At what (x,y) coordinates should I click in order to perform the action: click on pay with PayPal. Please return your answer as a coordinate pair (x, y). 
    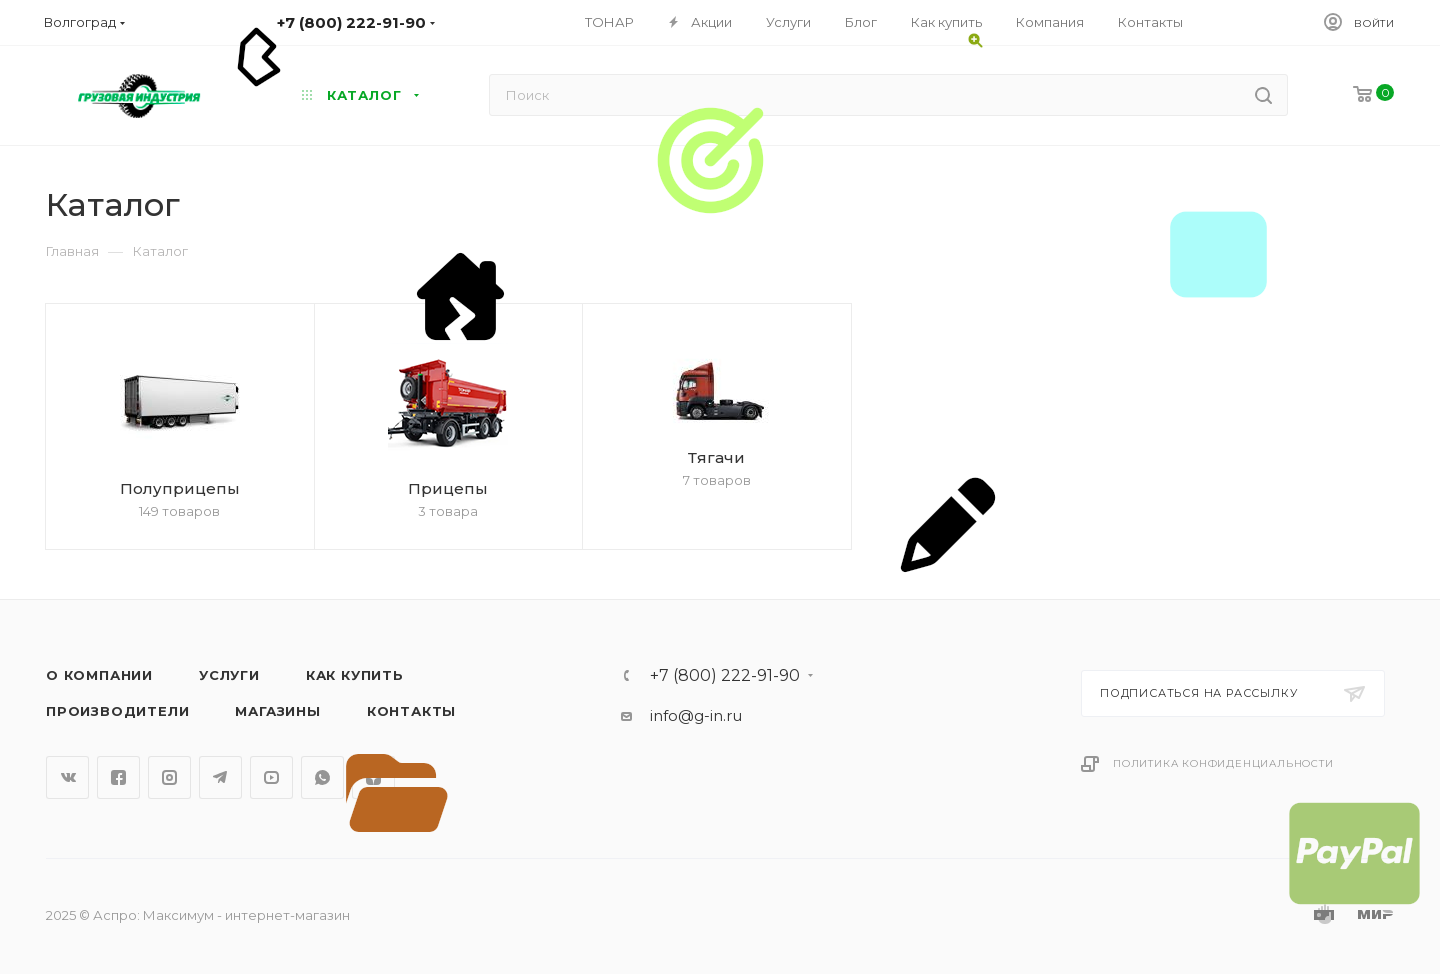
    Looking at the image, I should click on (1354, 853).